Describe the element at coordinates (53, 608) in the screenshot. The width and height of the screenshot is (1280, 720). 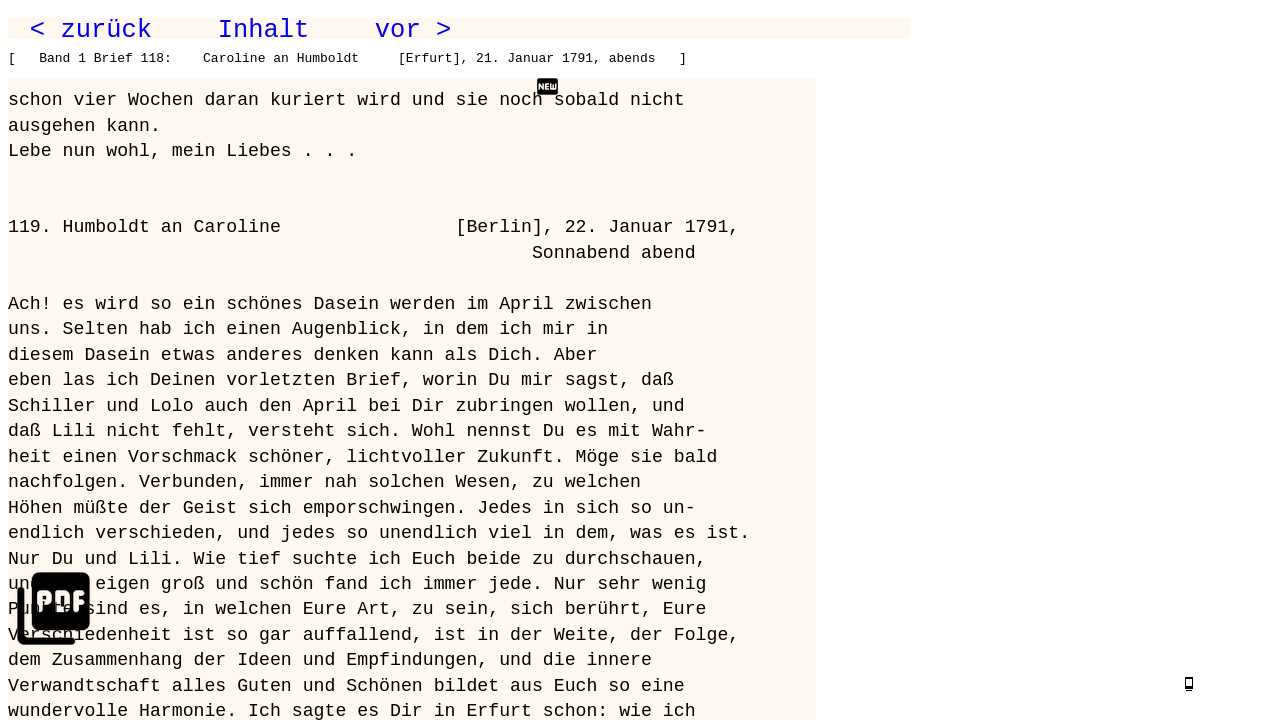
I see `save or export as PDF` at that location.